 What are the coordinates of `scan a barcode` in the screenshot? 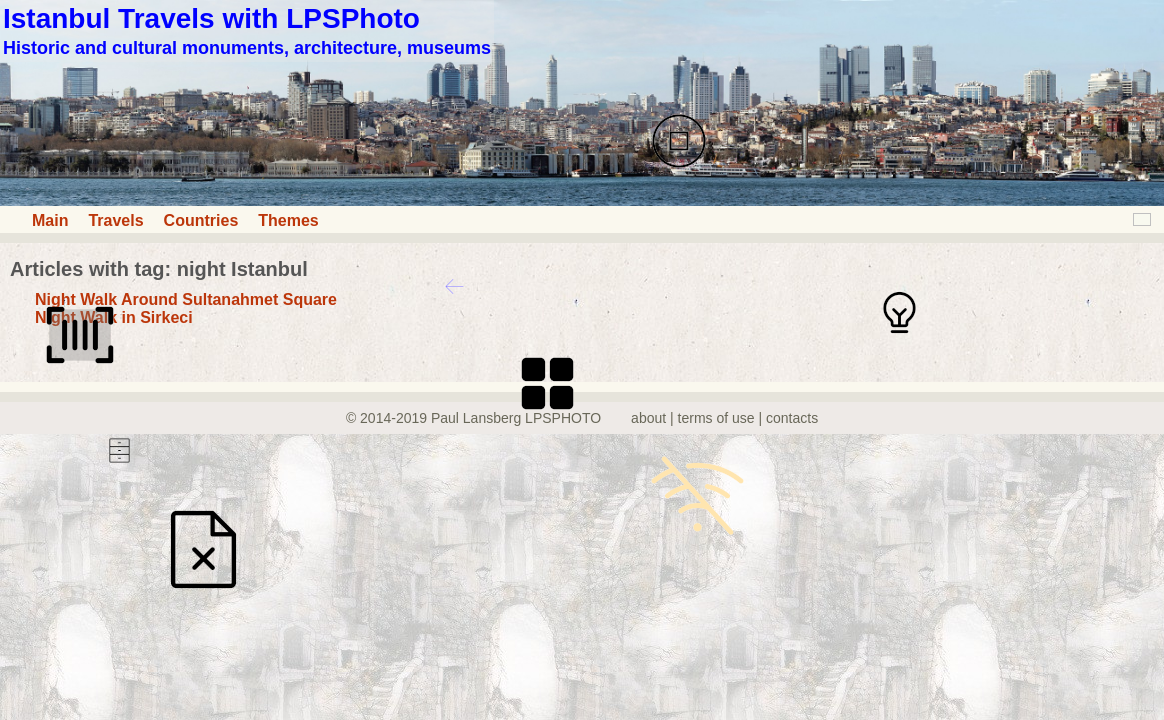 It's located at (80, 335).